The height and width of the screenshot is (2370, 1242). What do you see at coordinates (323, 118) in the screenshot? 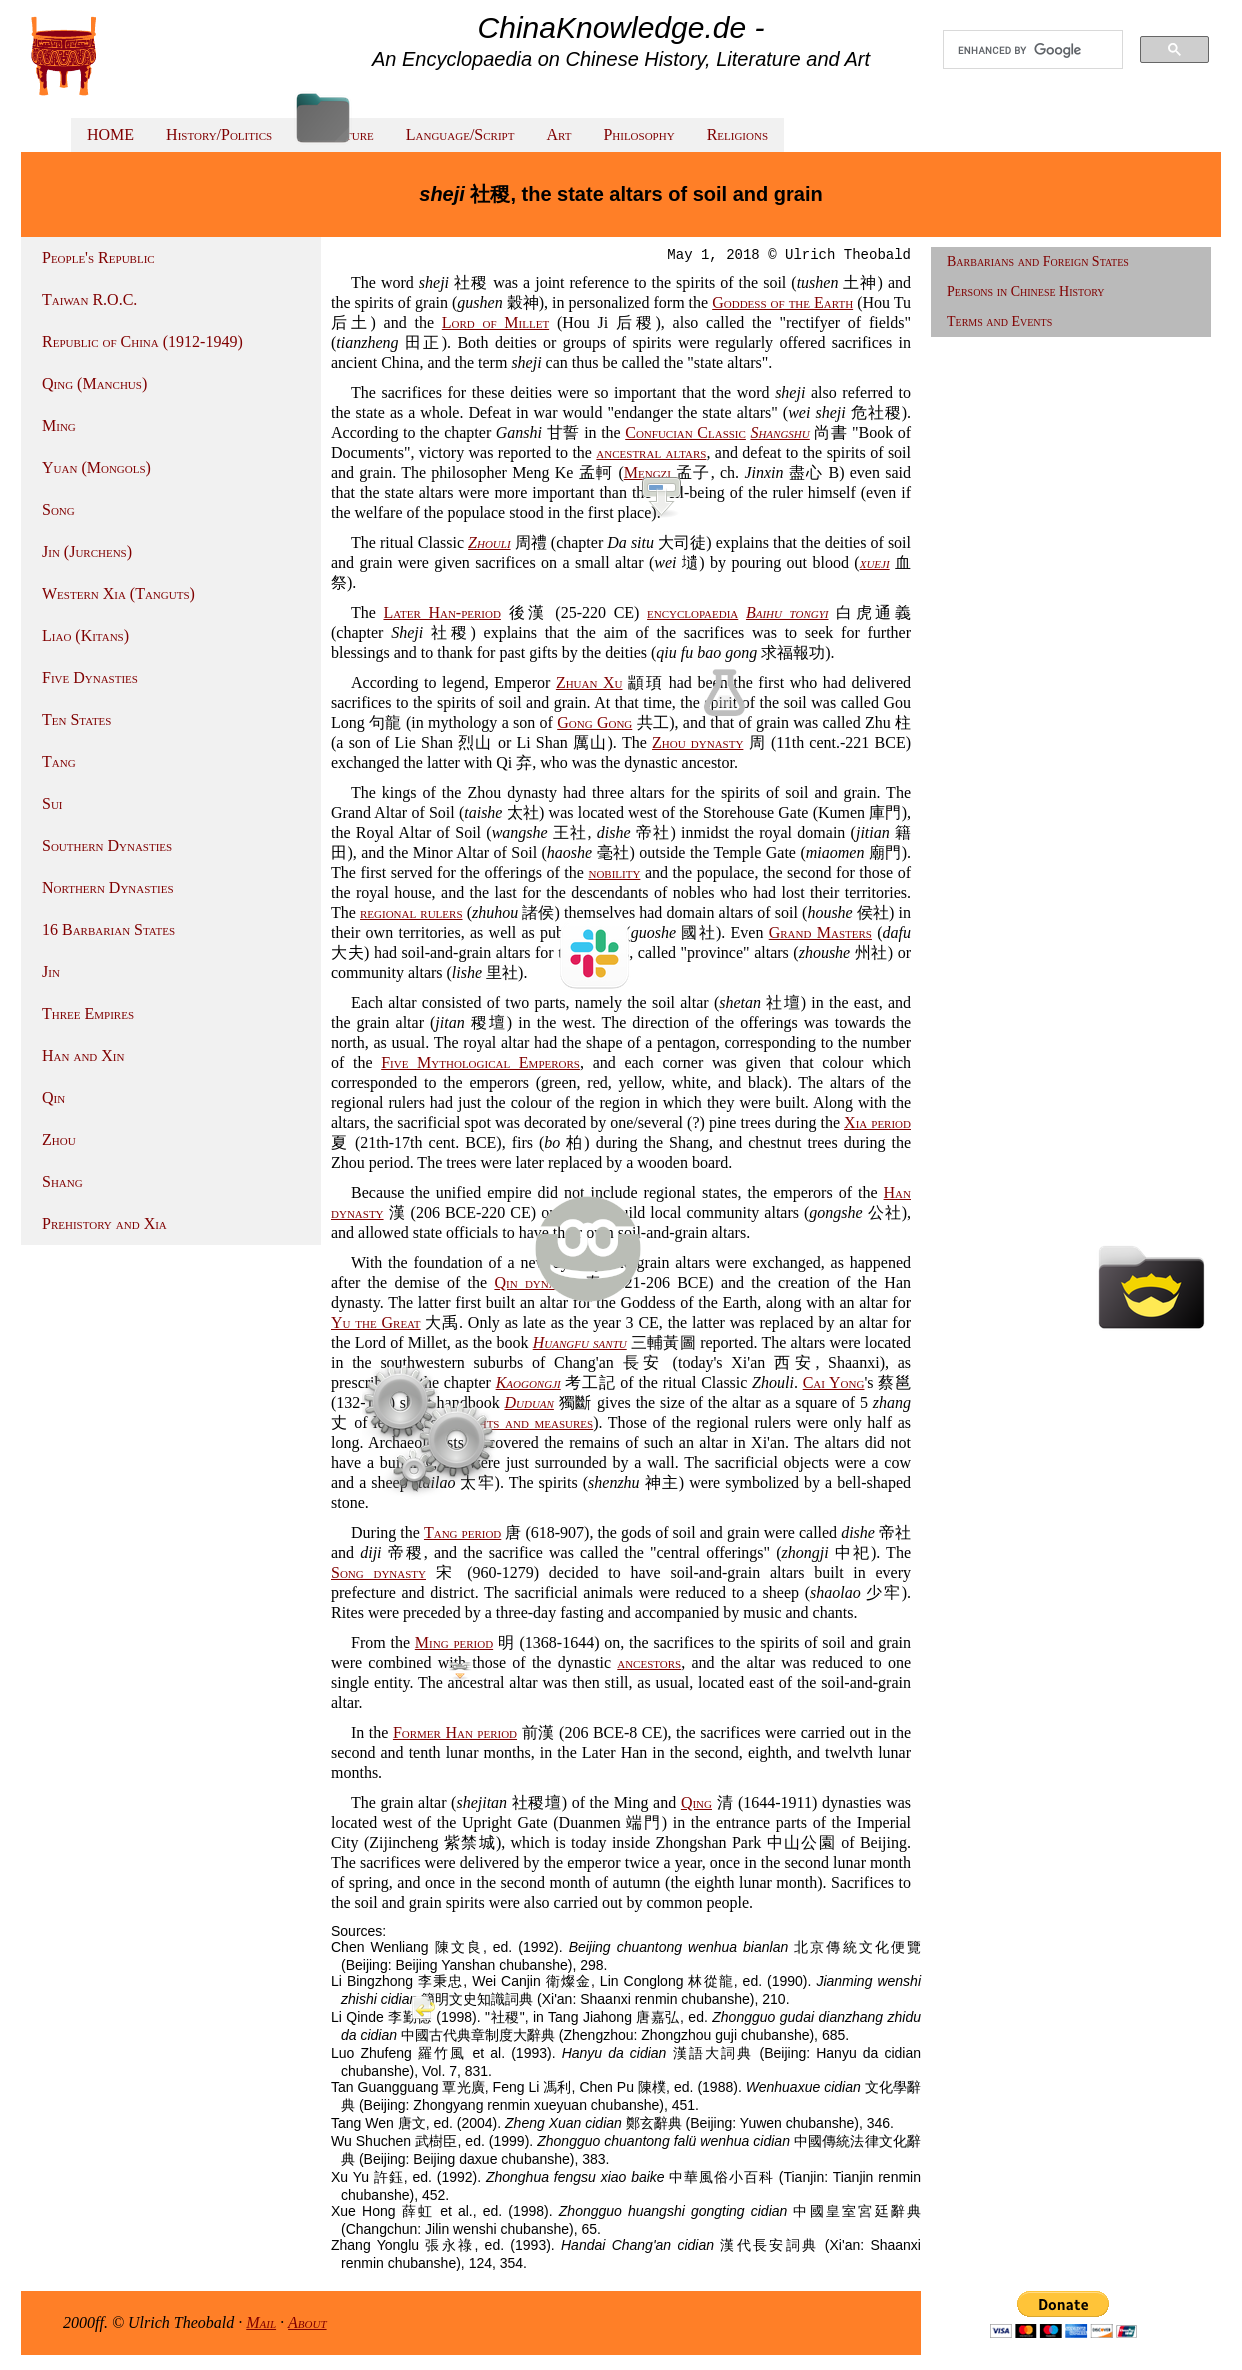
I see `open folder to view contents` at bounding box center [323, 118].